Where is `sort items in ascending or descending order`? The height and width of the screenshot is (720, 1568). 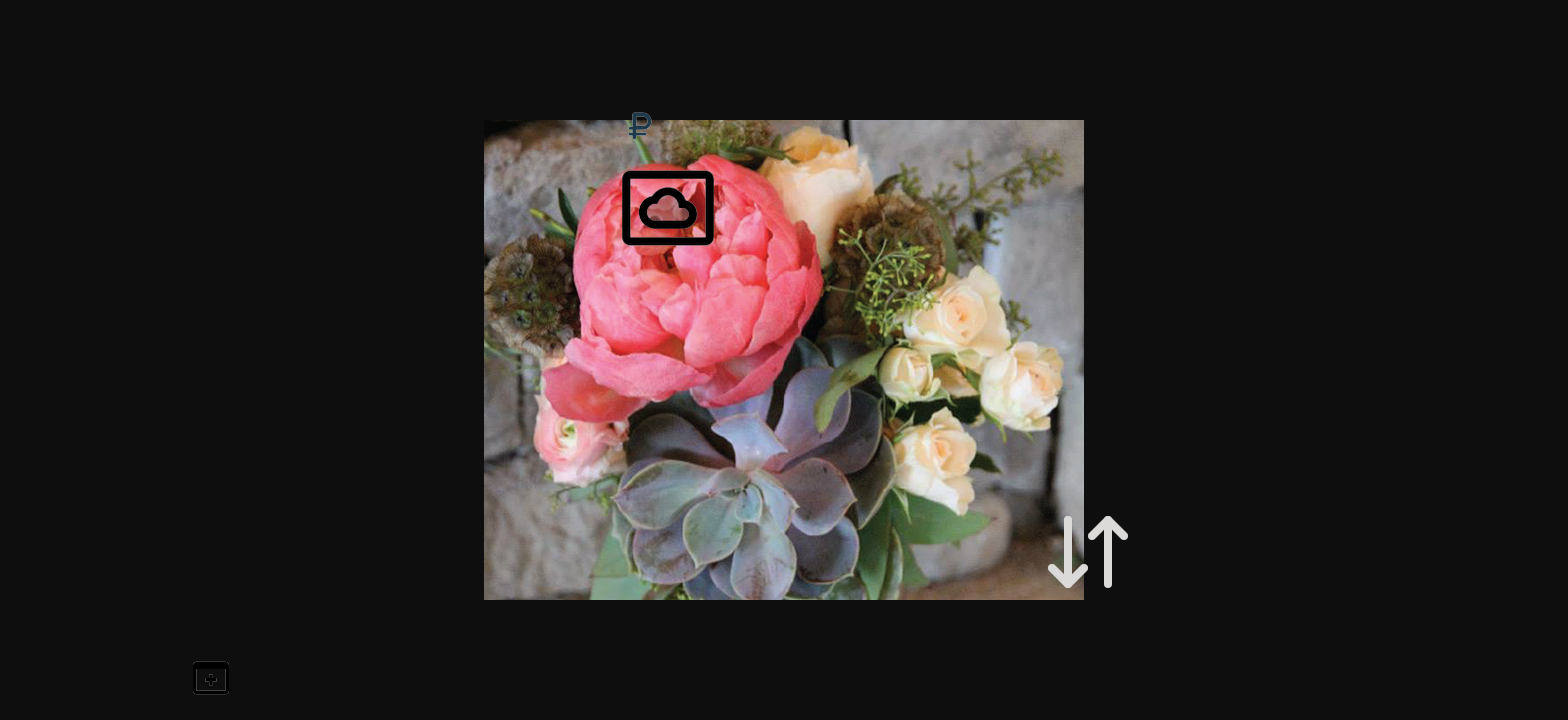
sort items in ascending or descending order is located at coordinates (1088, 552).